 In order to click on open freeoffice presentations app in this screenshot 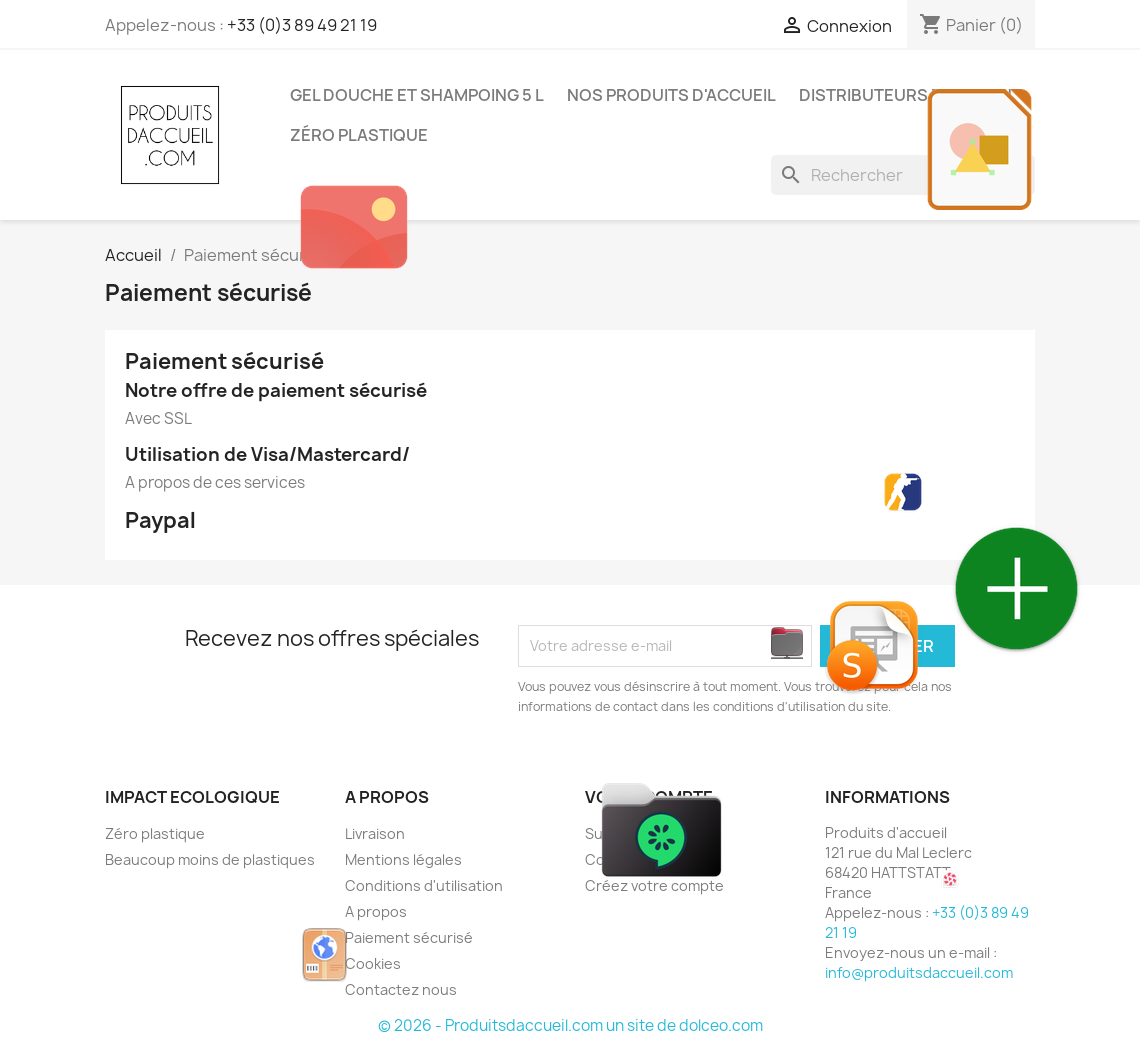, I will do `click(874, 645)`.